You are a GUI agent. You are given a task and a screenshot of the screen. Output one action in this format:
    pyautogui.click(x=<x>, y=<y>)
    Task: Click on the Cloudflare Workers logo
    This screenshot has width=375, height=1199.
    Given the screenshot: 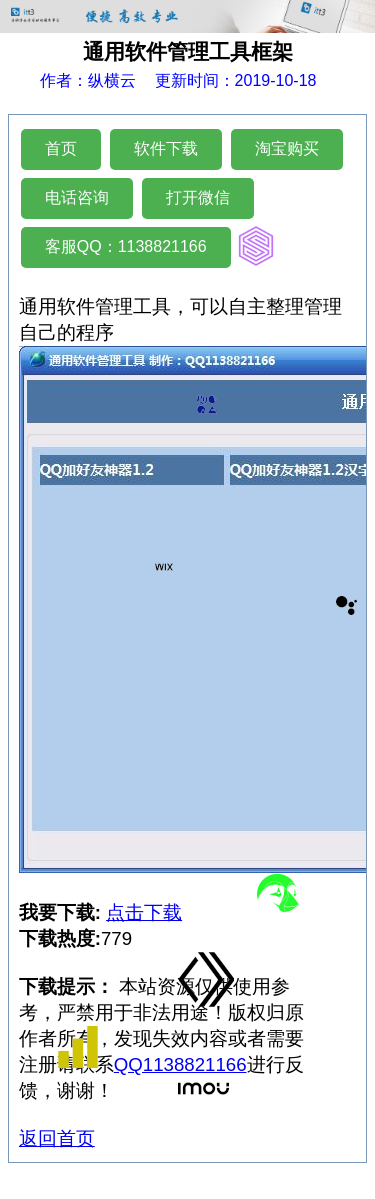 What is the action you would take?
    pyautogui.click(x=206, y=979)
    